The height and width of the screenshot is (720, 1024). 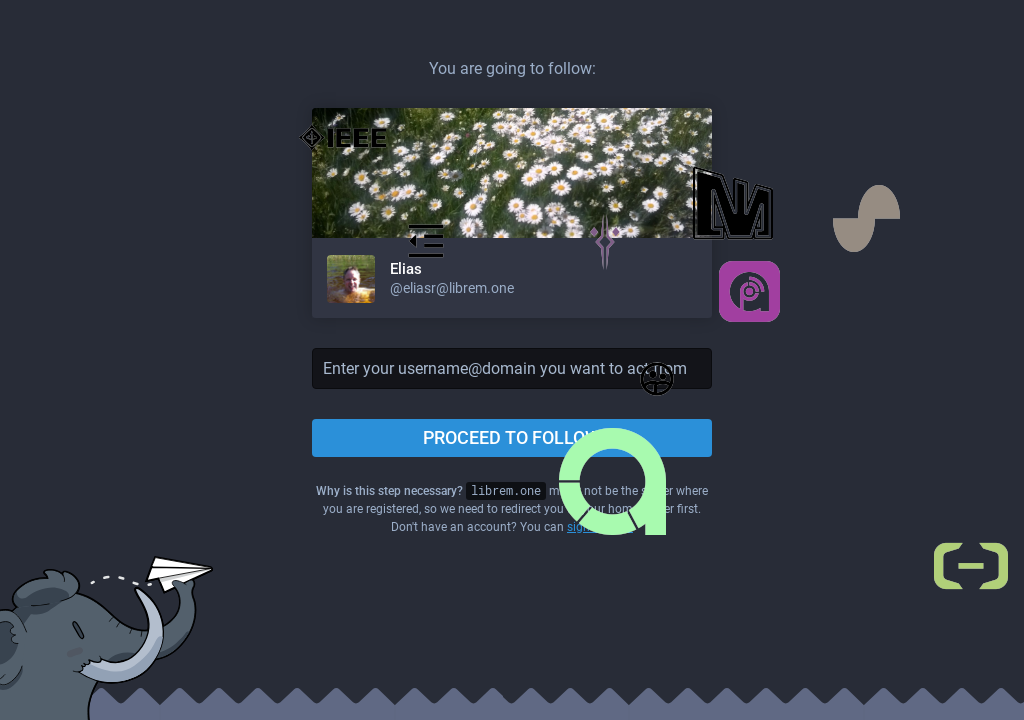 I want to click on akaunting accounting software logo, so click(x=612, y=481).